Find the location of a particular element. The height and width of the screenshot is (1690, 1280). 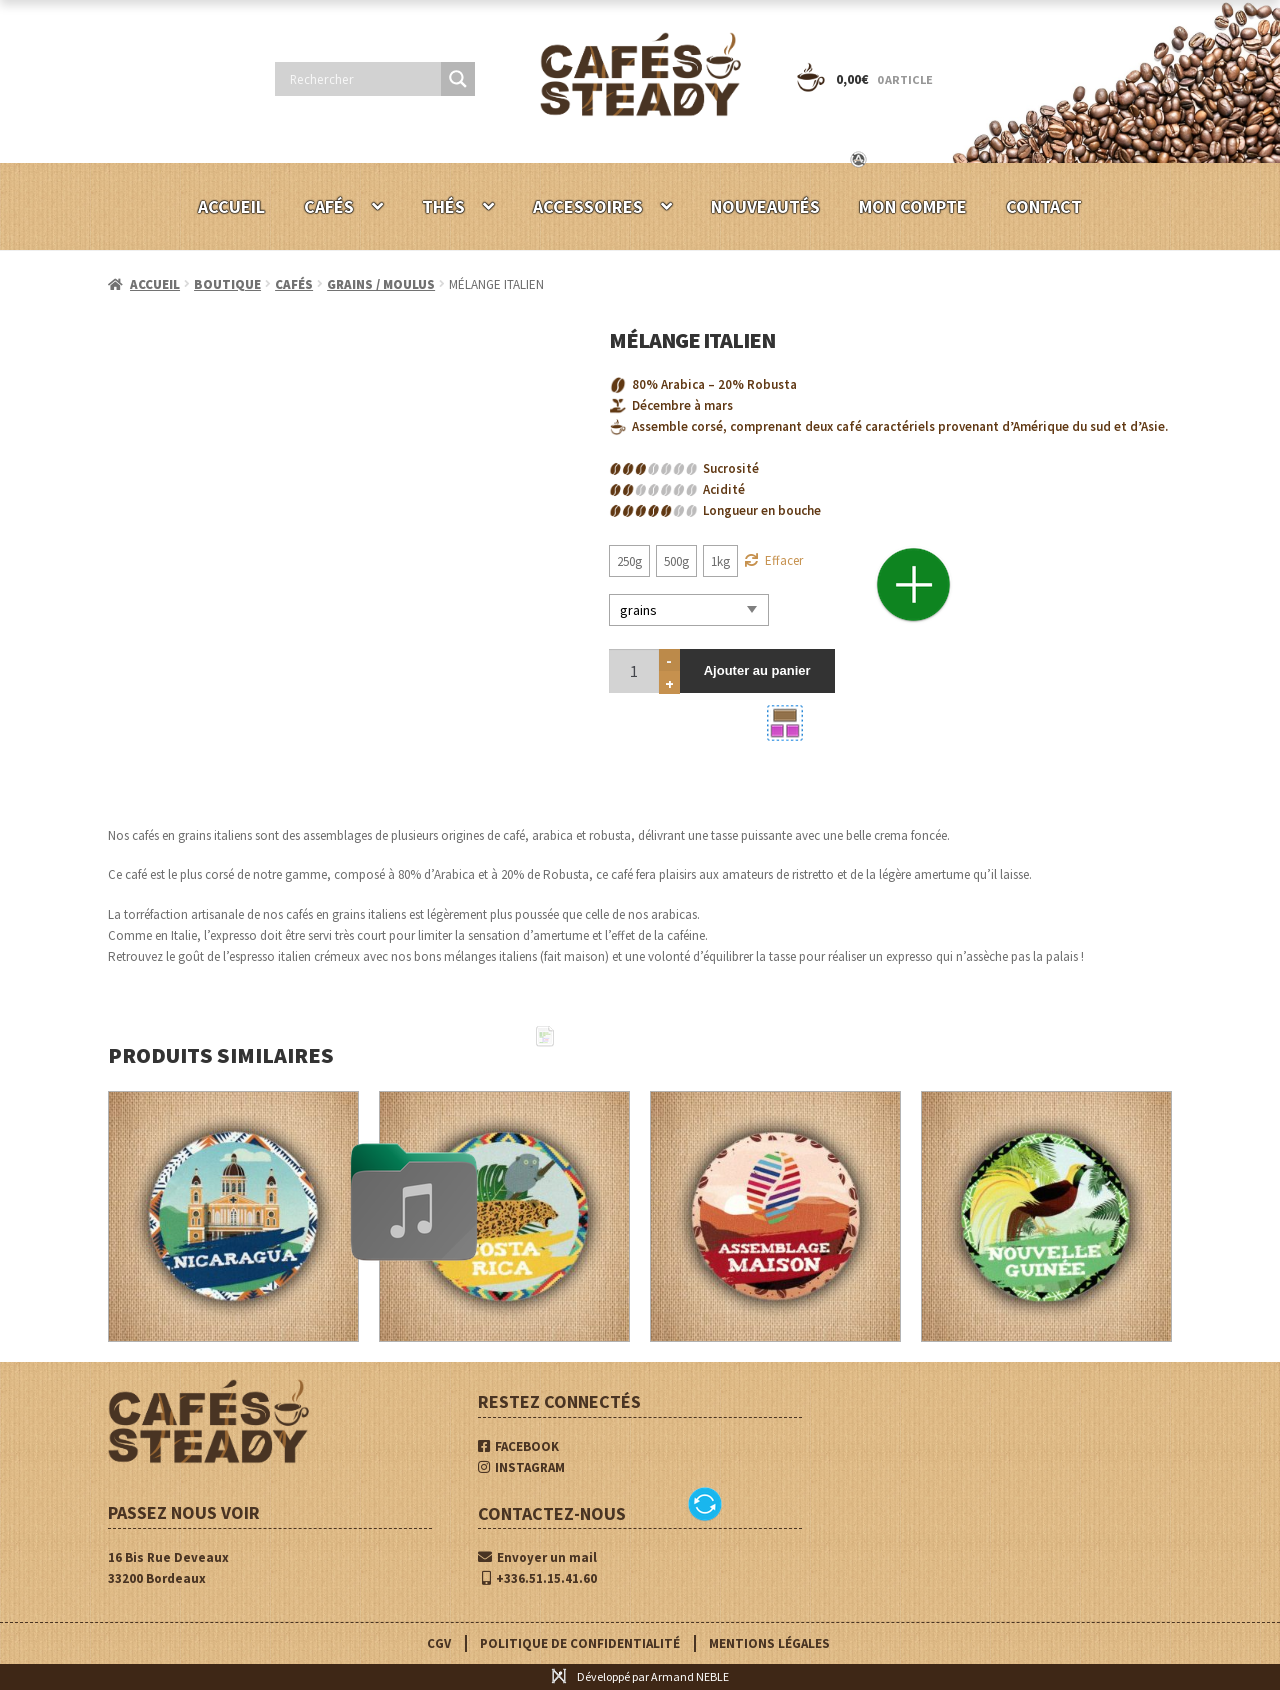

select all items in the current view is located at coordinates (785, 723).